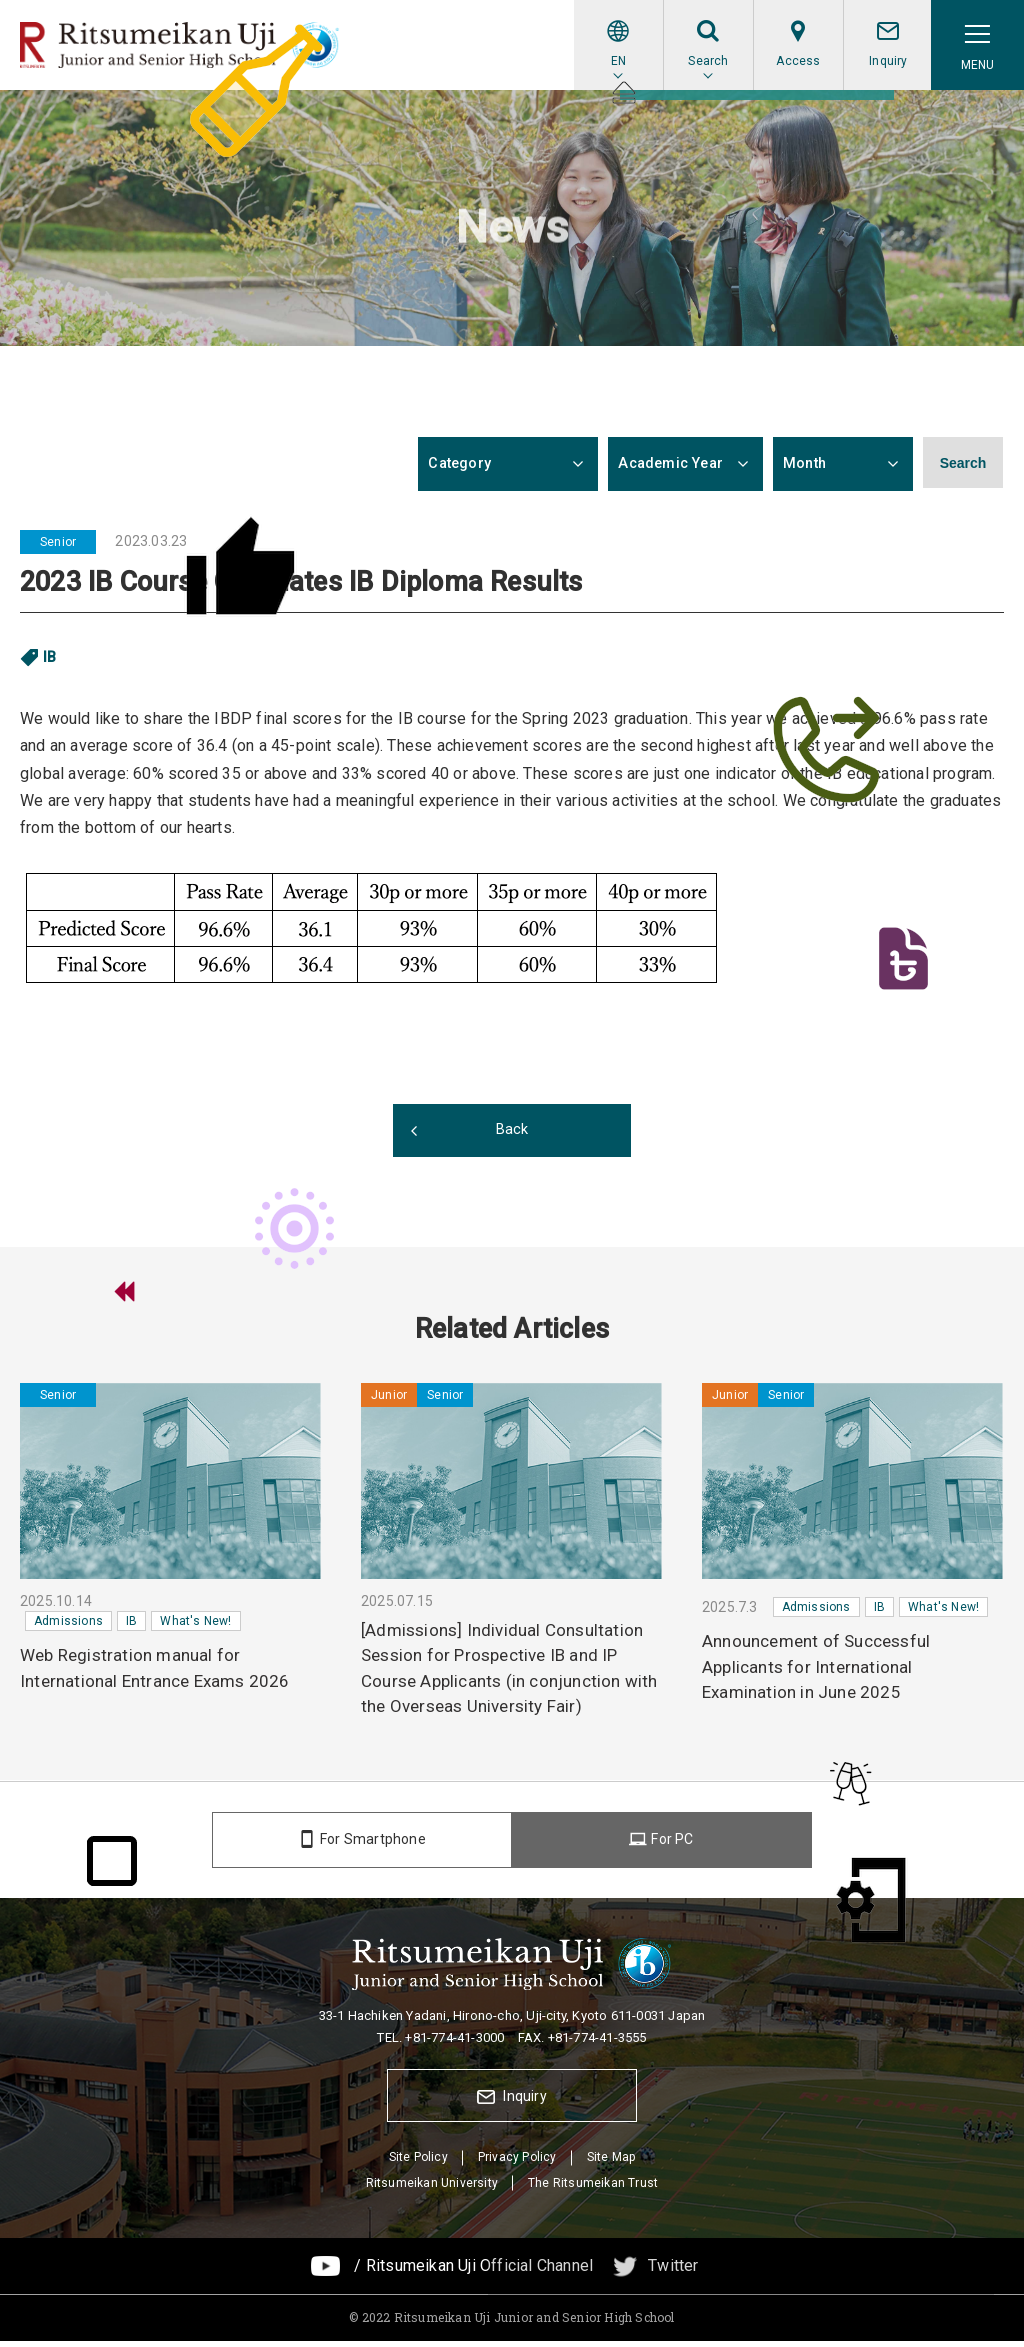 The image size is (1024, 2347). I want to click on view bangladeshi taka financial document, so click(903, 958).